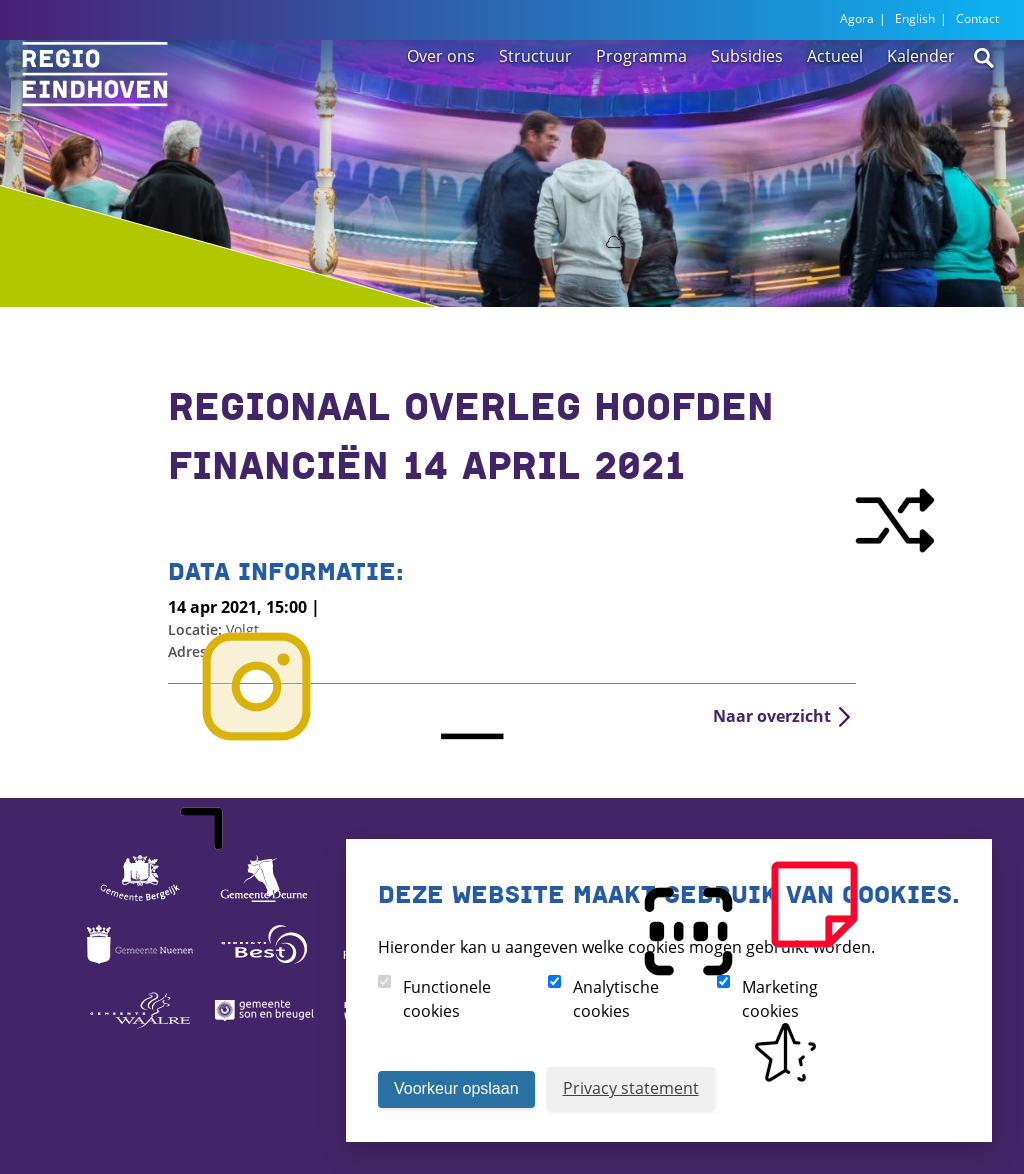  What do you see at coordinates (256, 686) in the screenshot?
I see `open instagram app` at bounding box center [256, 686].